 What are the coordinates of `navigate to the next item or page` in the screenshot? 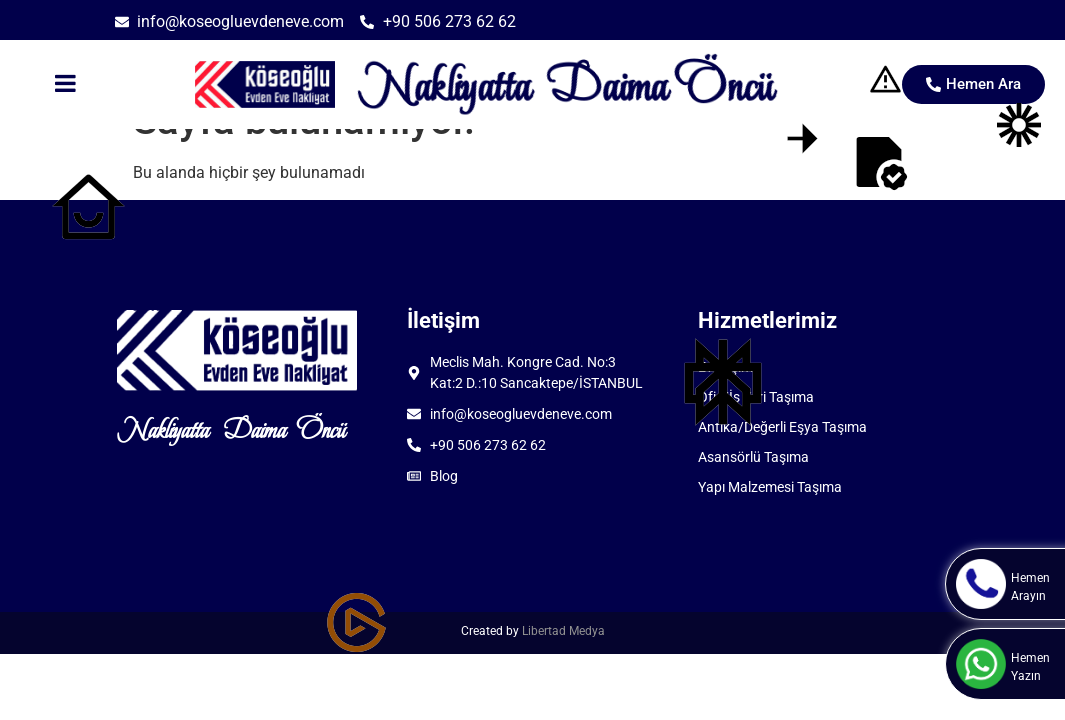 It's located at (802, 138).